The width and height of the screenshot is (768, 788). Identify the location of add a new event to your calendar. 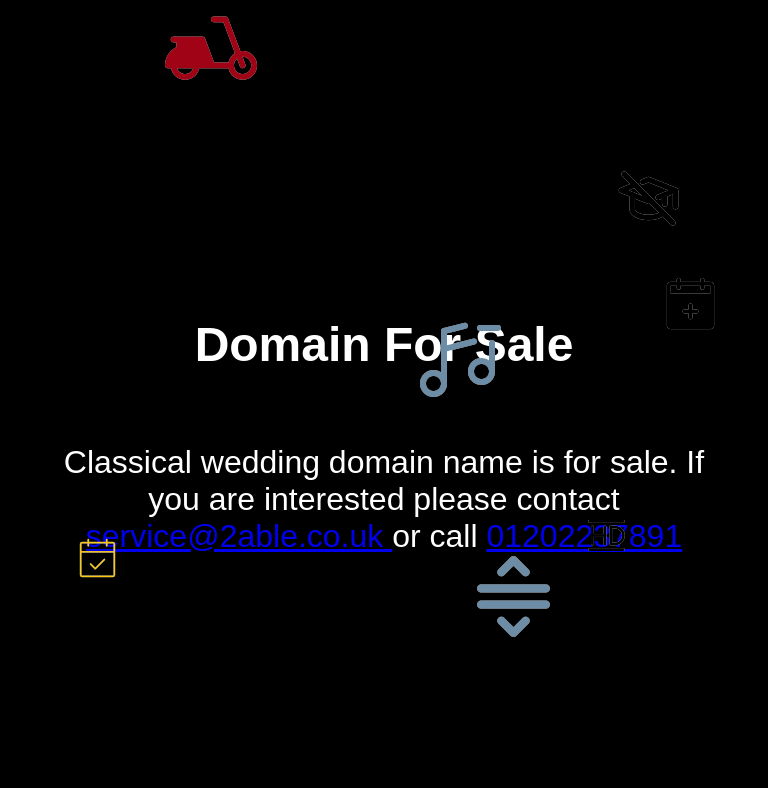
(690, 305).